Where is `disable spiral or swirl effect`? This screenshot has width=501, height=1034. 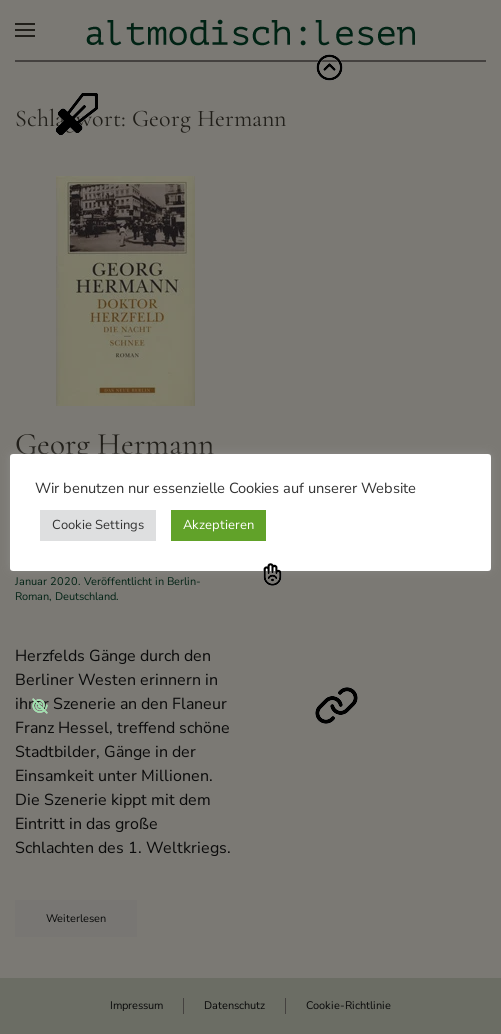 disable spiral or swirl effect is located at coordinates (40, 706).